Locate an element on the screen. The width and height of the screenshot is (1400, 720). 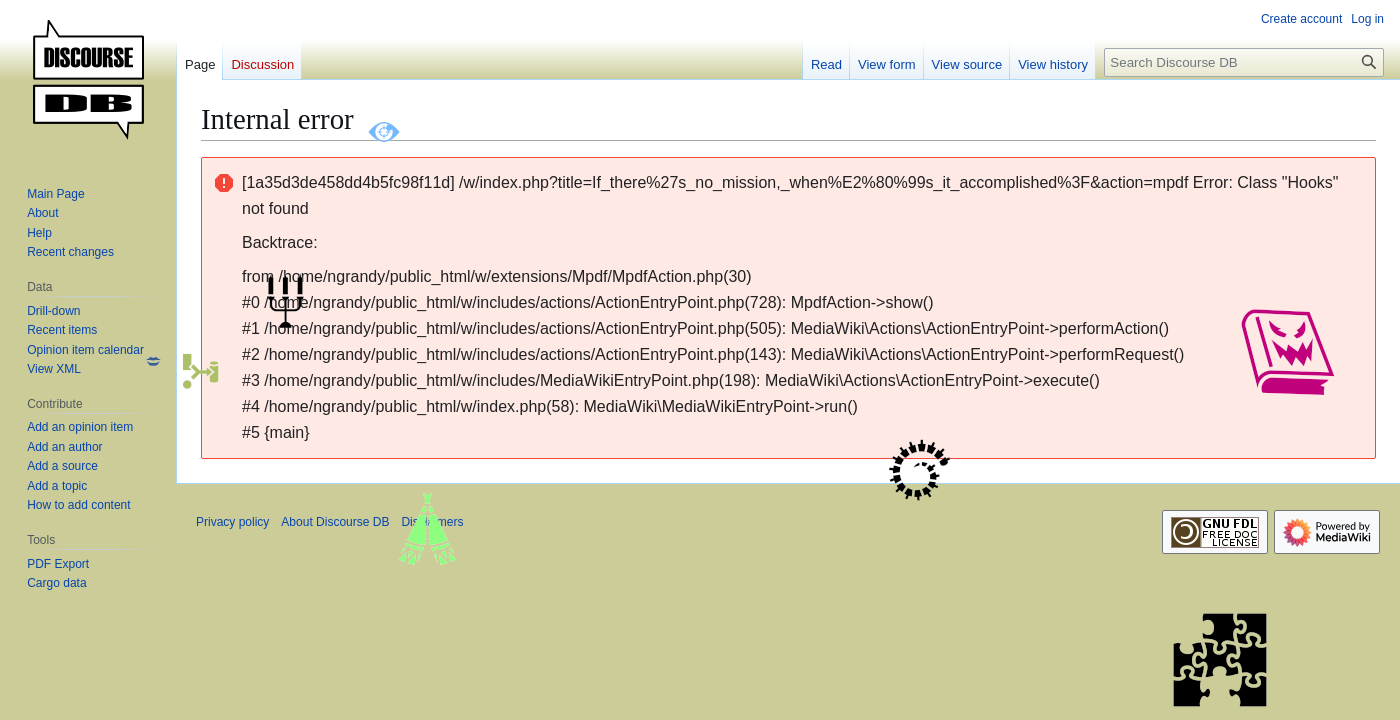
access voice or speech features is located at coordinates (153, 361).